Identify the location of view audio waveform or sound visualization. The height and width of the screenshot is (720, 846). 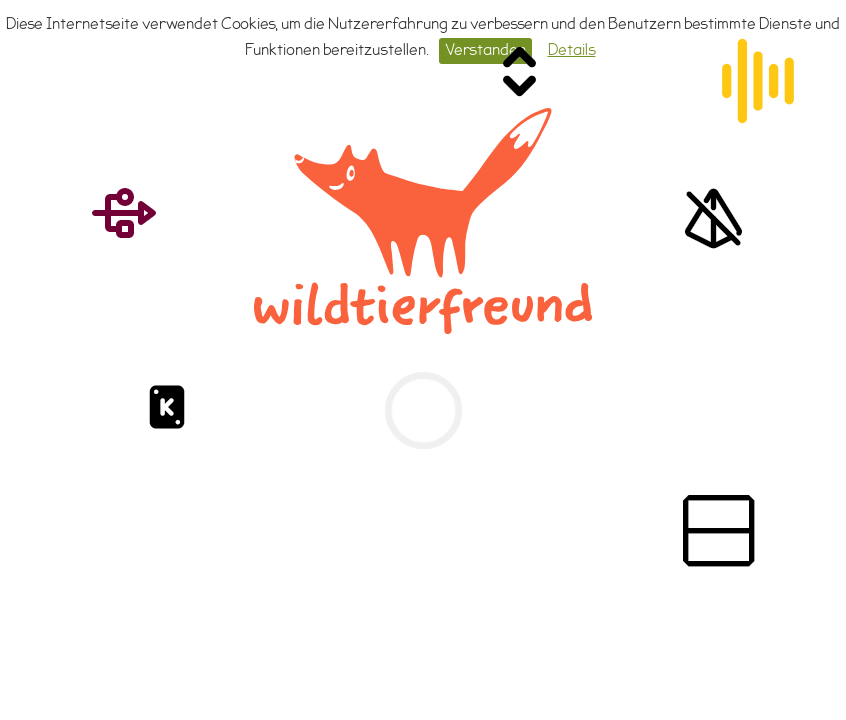
(758, 81).